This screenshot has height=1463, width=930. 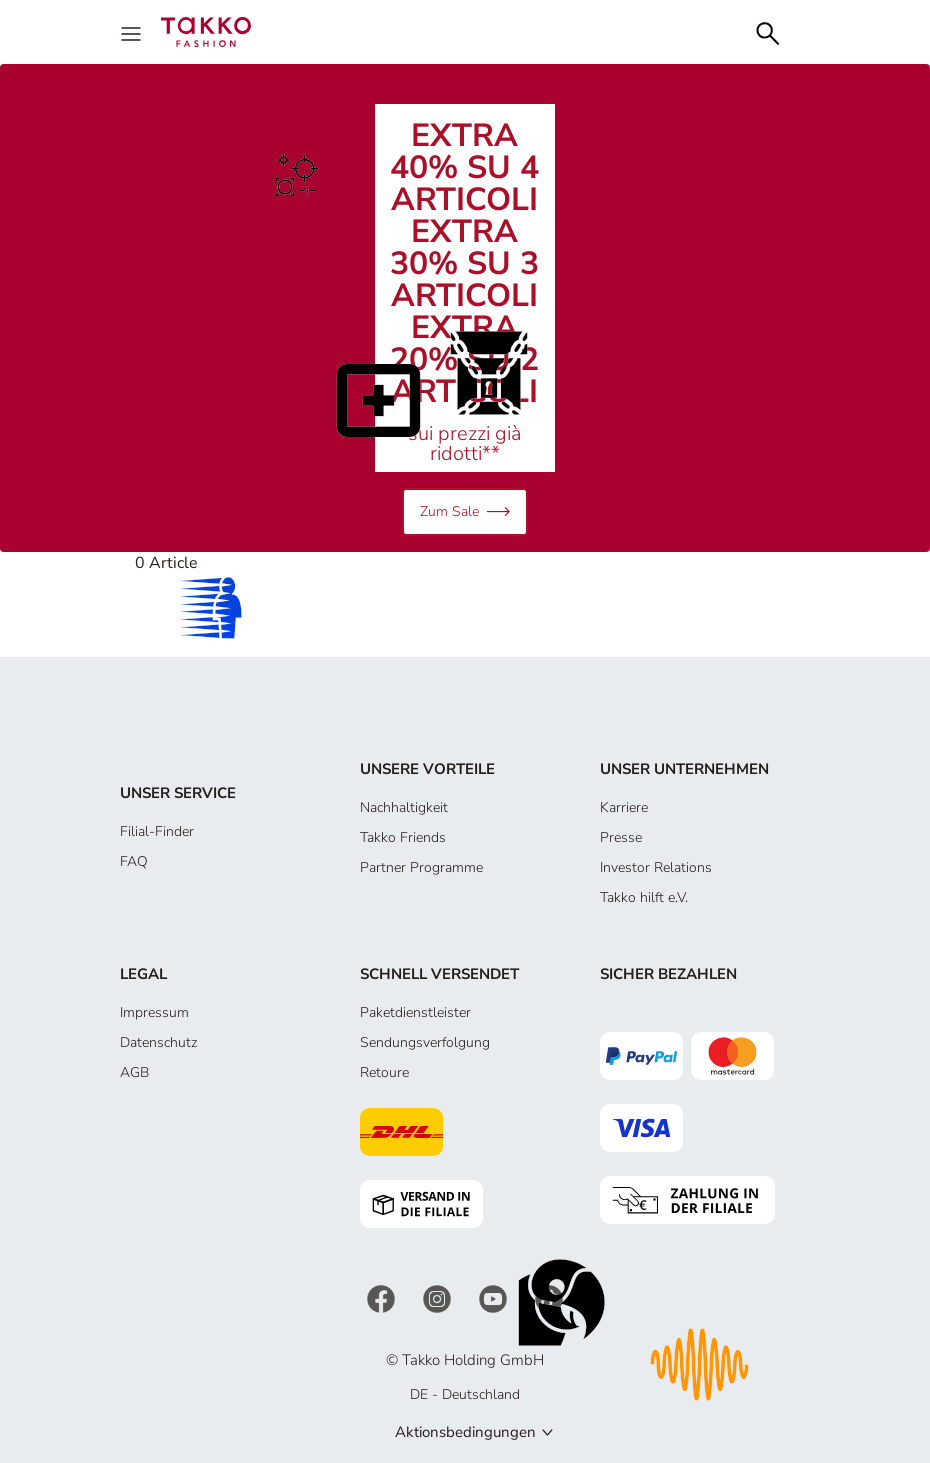 I want to click on adjust audio amplitude or volume levels, so click(x=699, y=1364).